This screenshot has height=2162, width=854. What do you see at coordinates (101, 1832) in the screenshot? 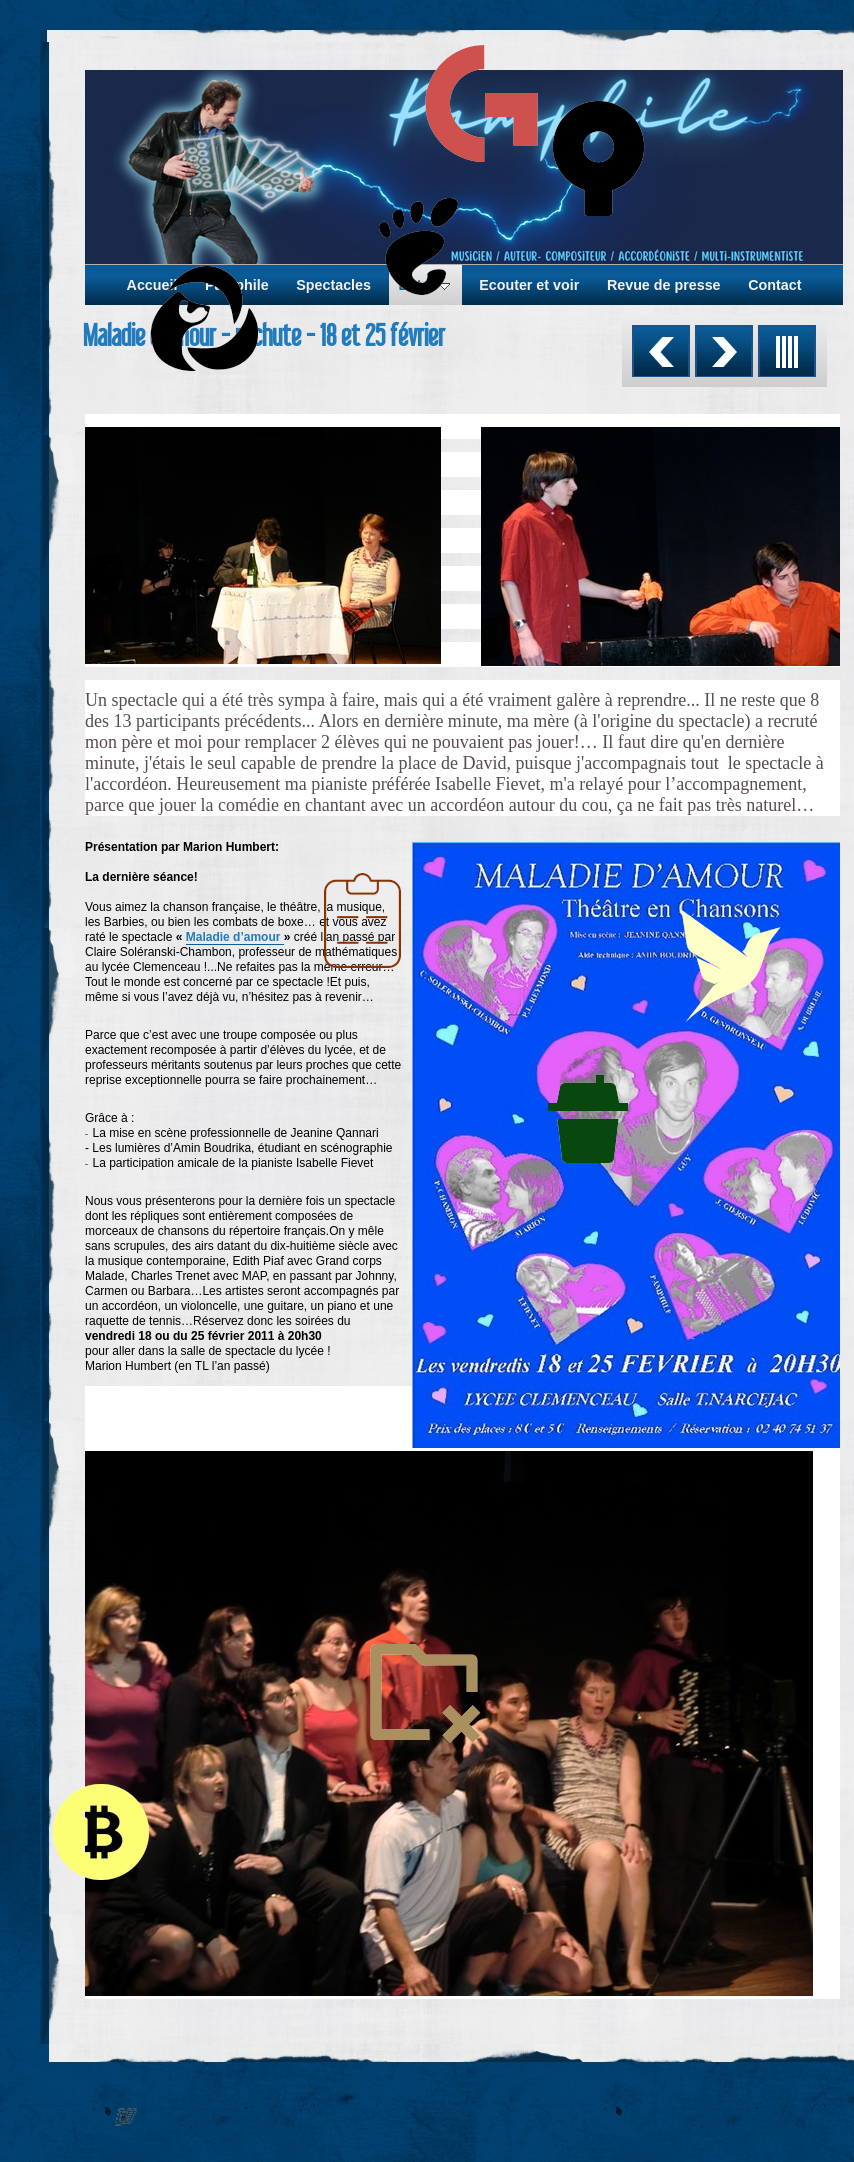
I see `bitcoin sv cryptocurrency logo` at bounding box center [101, 1832].